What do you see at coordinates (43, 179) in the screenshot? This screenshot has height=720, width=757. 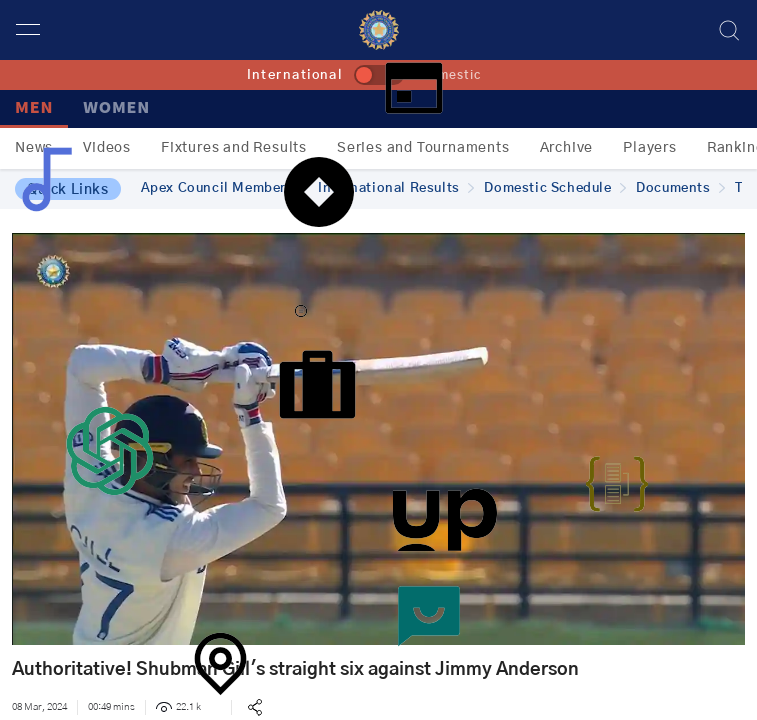 I see `access music library or audio files` at bounding box center [43, 179].